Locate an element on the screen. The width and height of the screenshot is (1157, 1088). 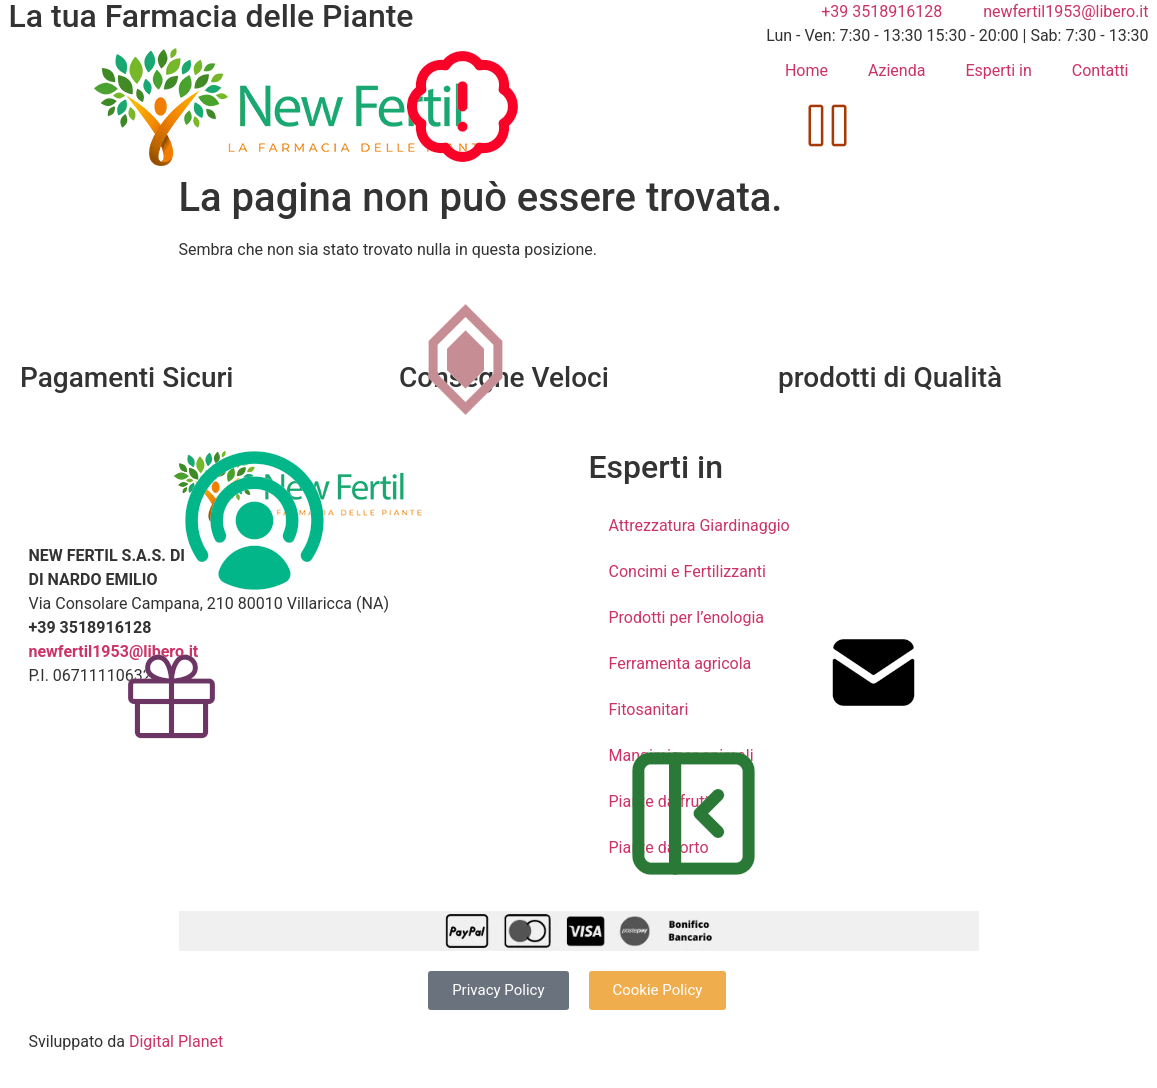
collapse the left sidebar panel is located at coordinates (693, 813).